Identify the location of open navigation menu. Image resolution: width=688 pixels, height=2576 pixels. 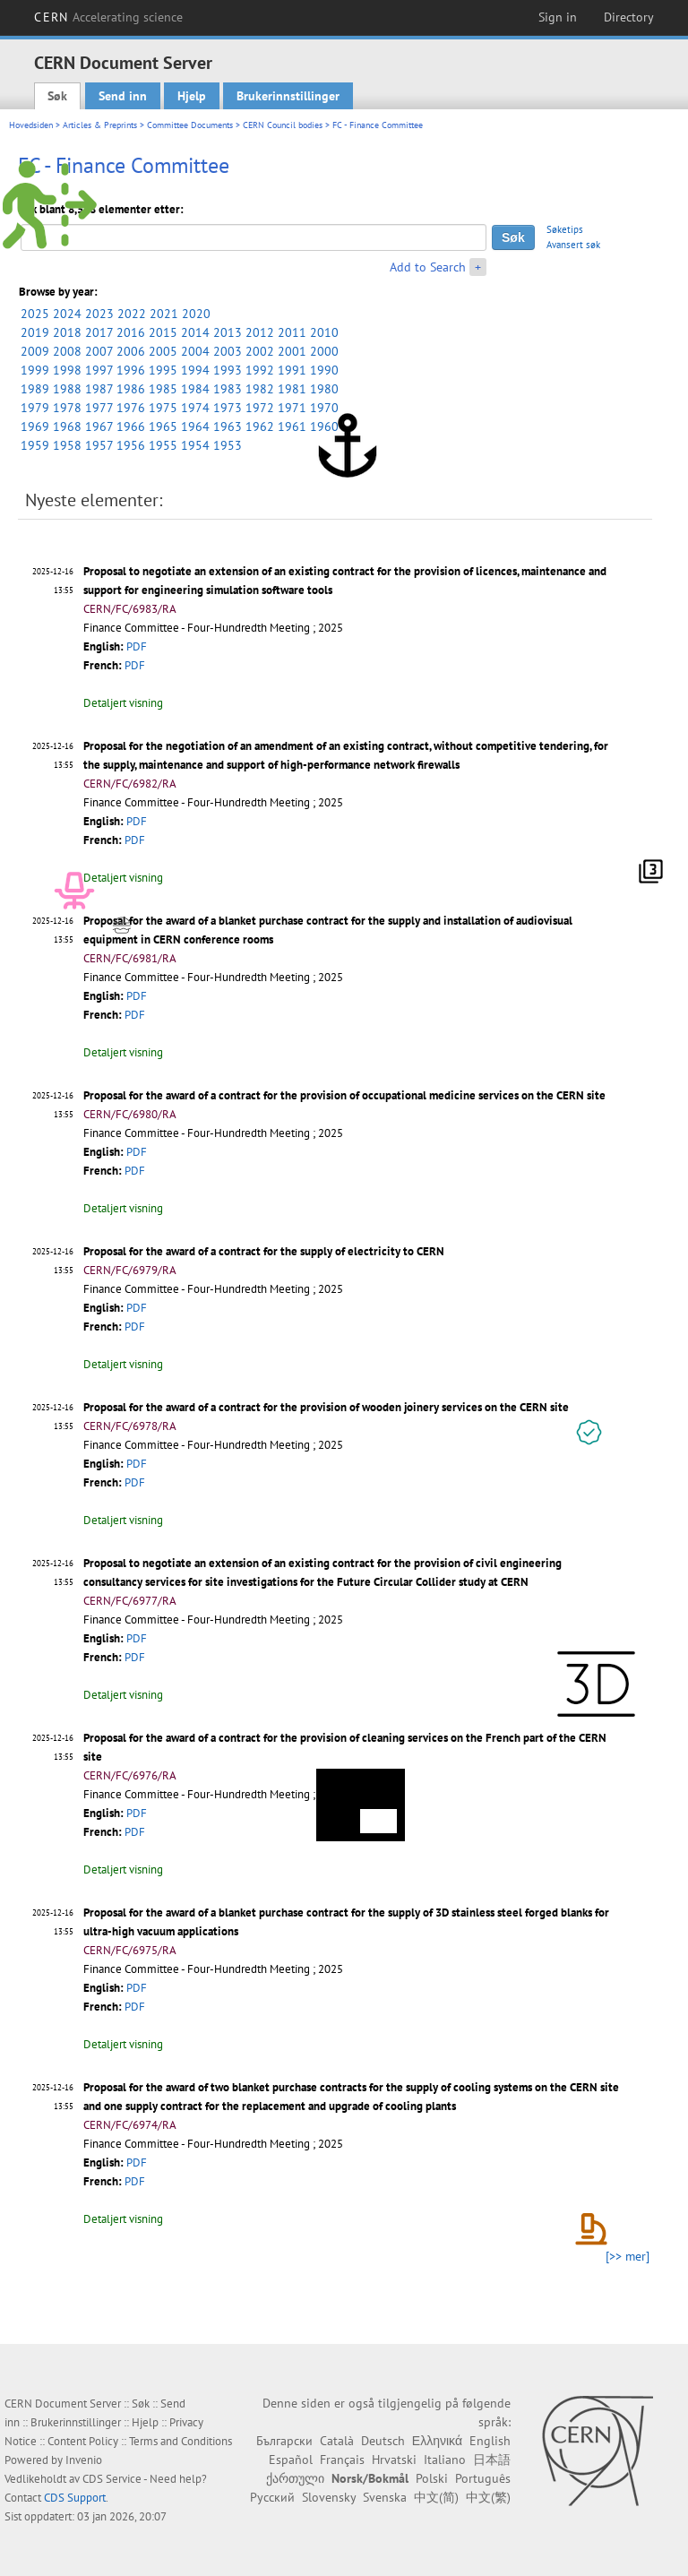
(122, 926).